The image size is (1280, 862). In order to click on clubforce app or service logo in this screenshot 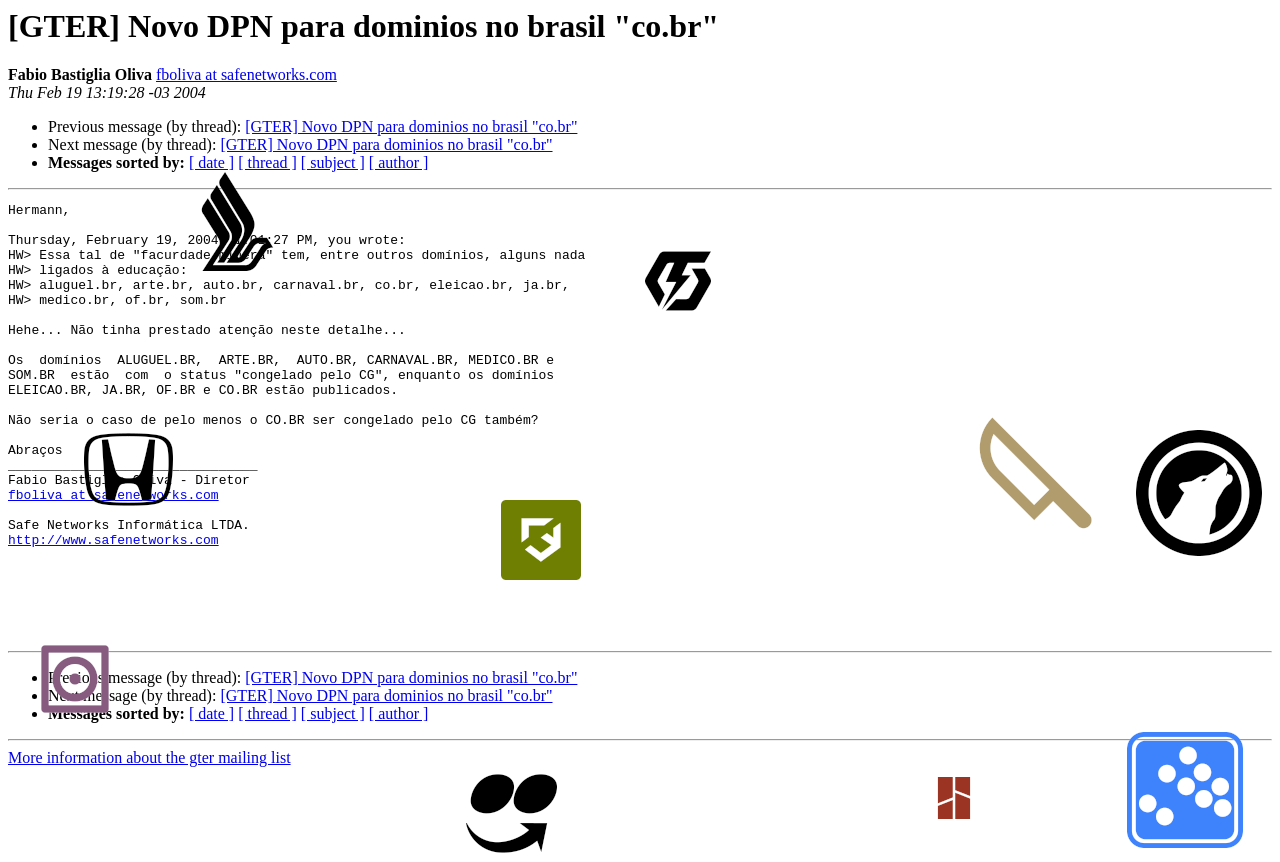, I will do `click(541, 540)`.